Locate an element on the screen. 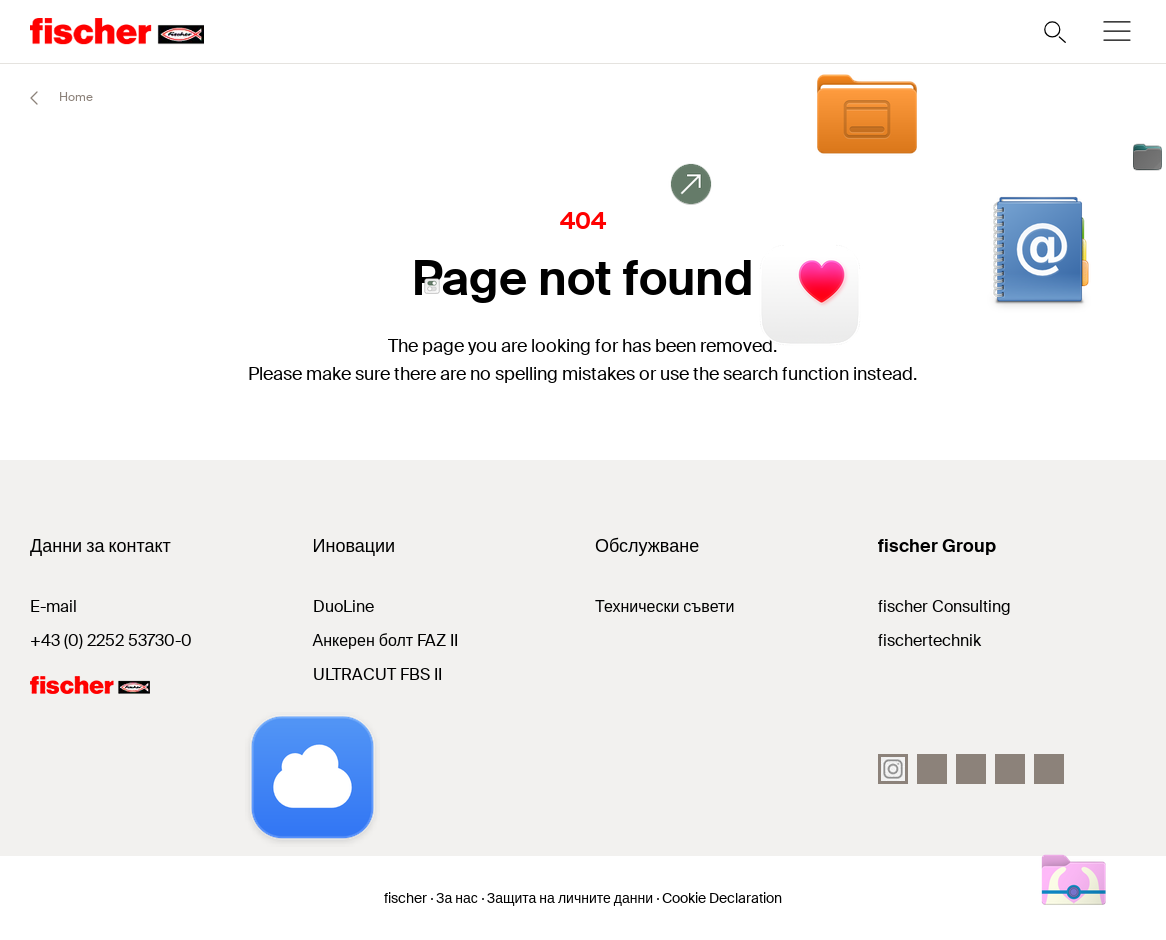 The image size is (1166, 940). indicates a symbolic link or shortcut to another file is located at coordinates (691, 184).